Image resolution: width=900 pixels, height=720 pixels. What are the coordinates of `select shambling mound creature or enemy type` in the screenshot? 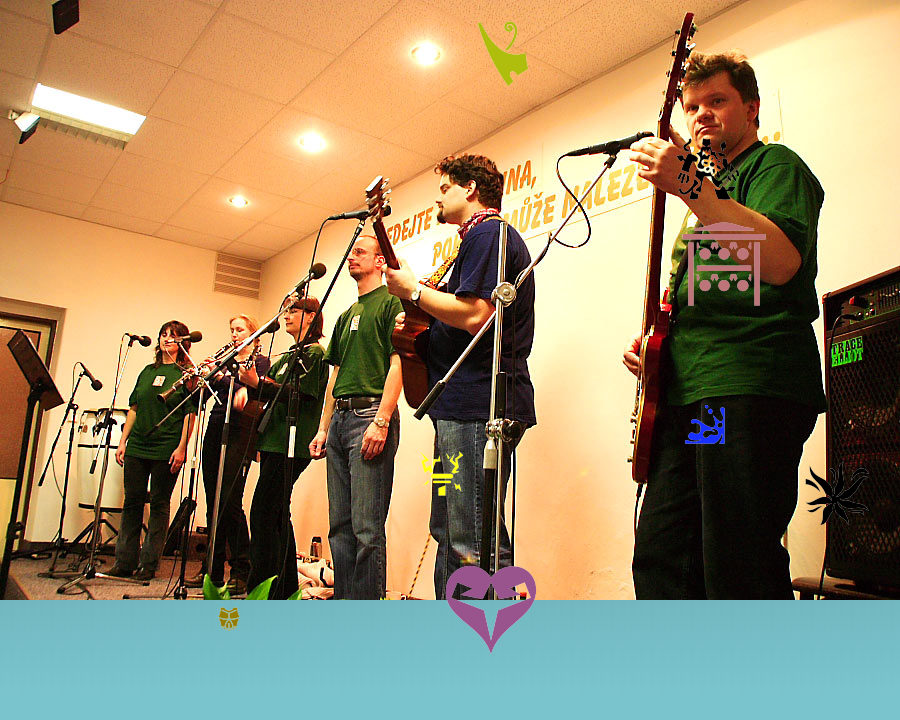 It's located at (708, 169).